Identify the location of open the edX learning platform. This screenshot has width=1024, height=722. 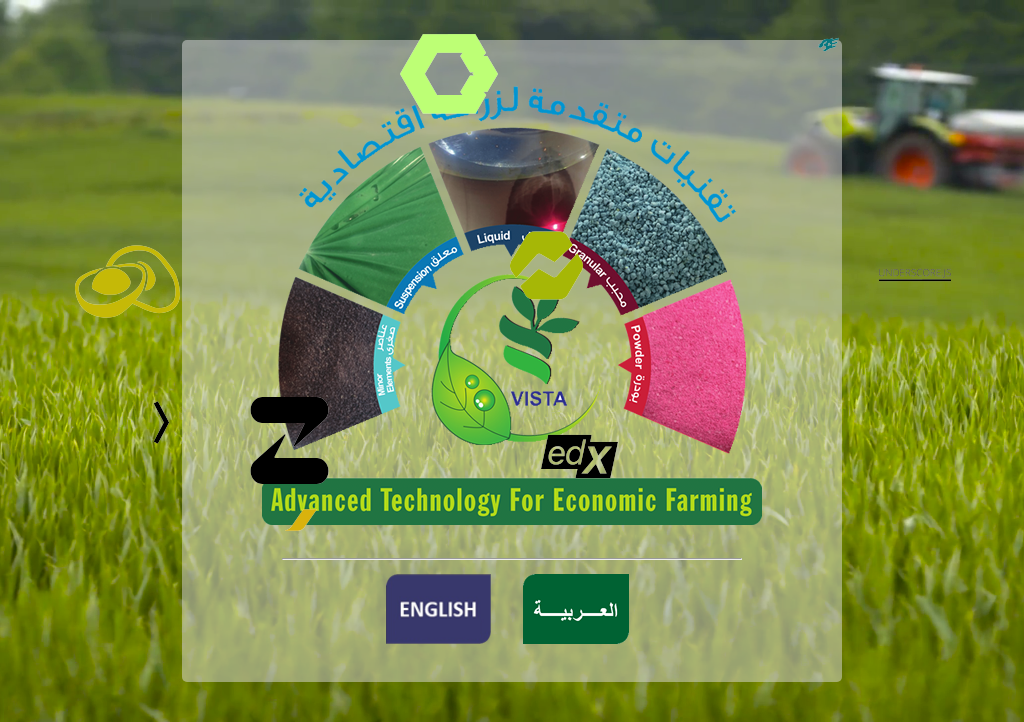
(579, 456).